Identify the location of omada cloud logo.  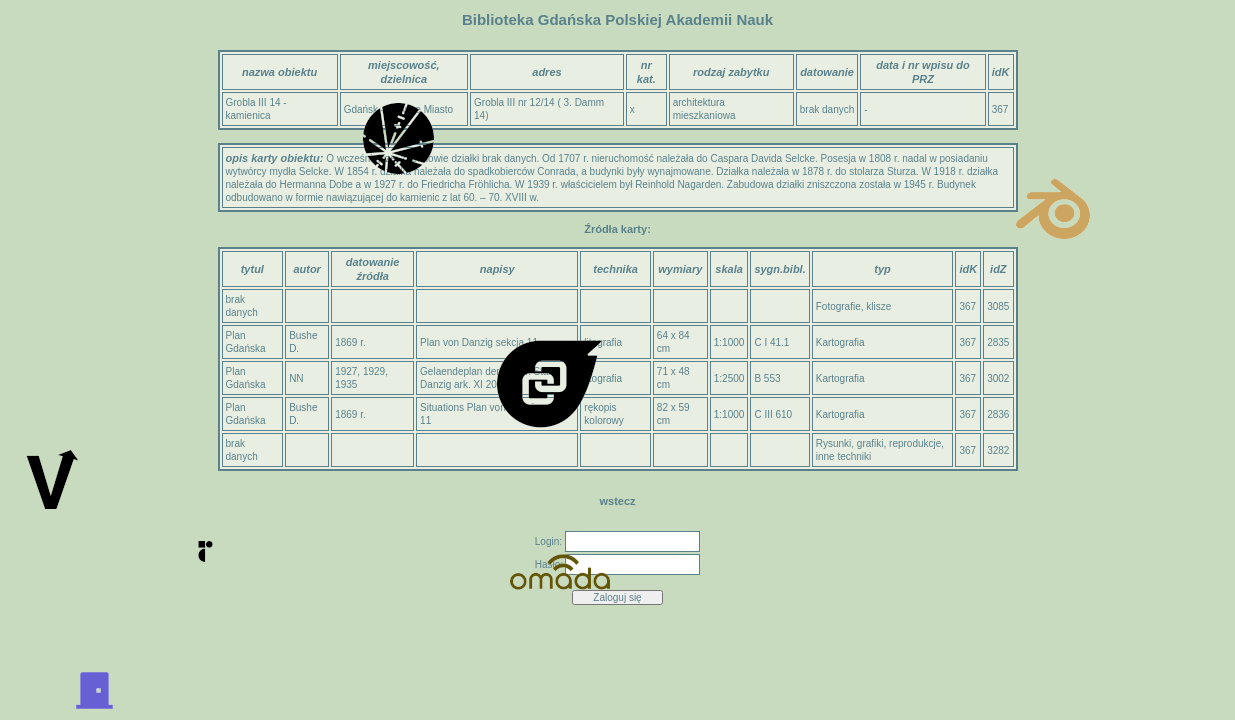
(560, 572).